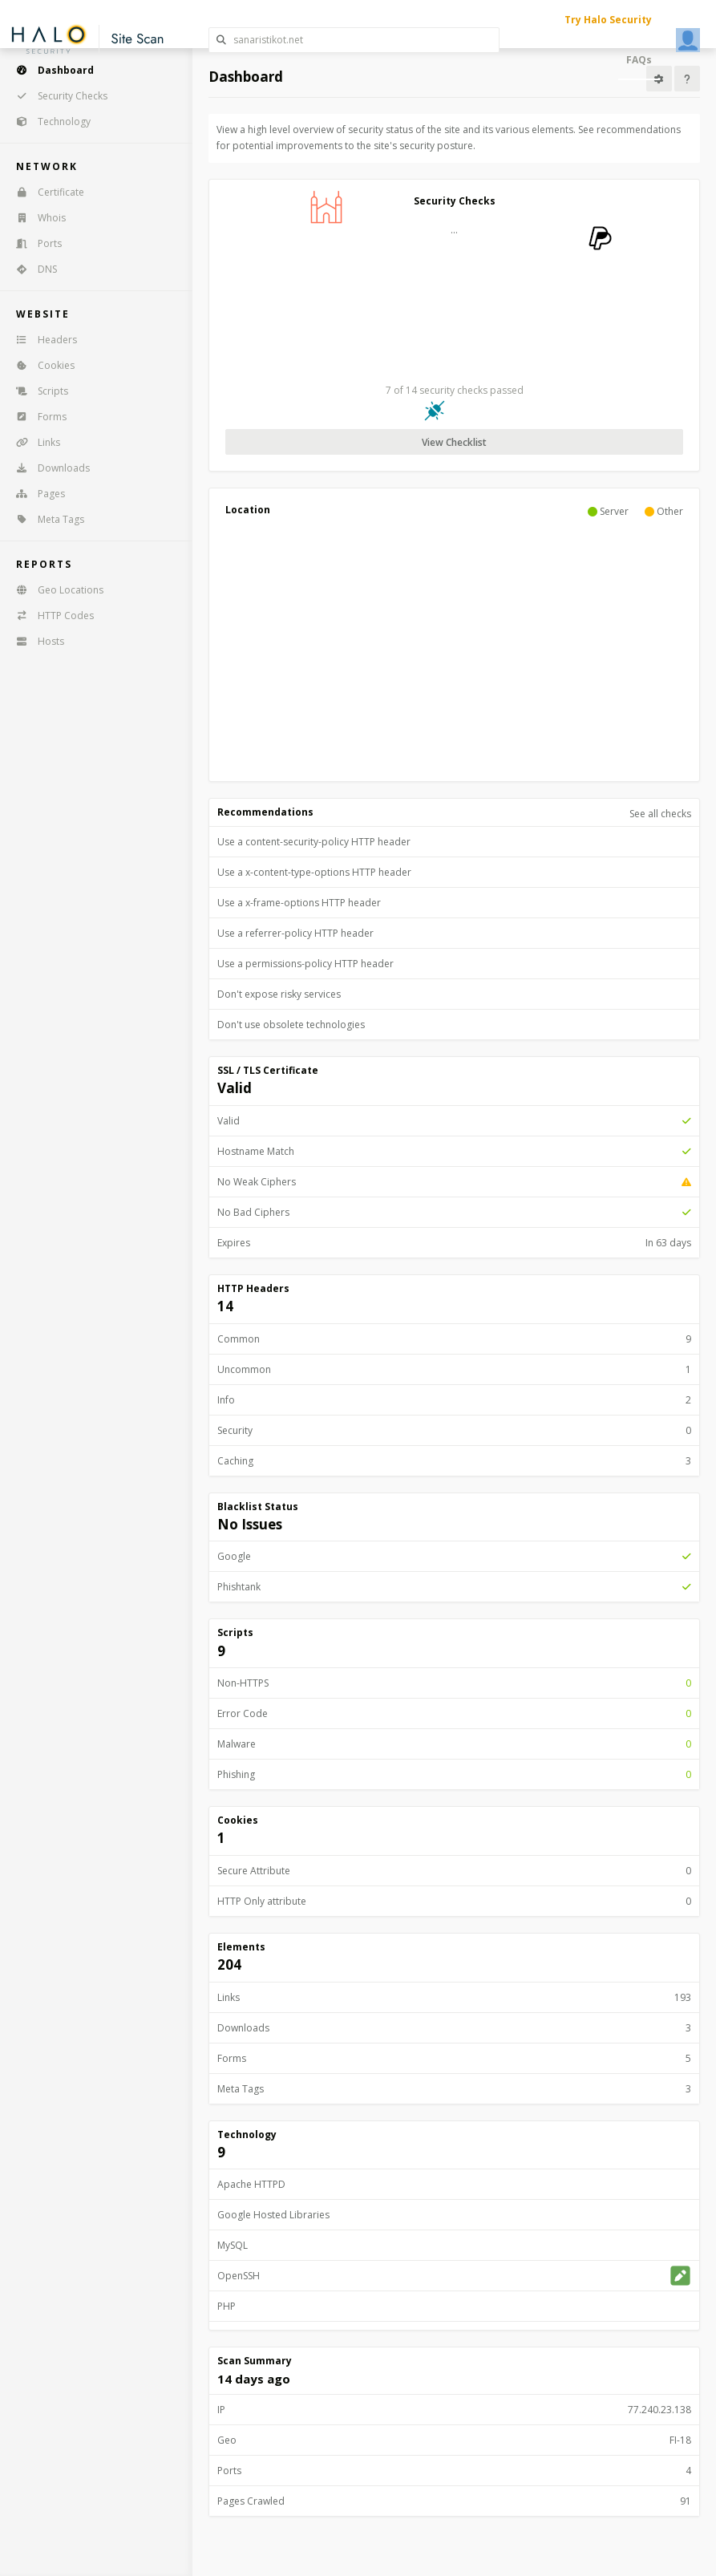 This screenshot has height=2576, width=716. What do you see at coordinates (600, 238) in the screenshot?
I see `pay with PayPal` at bounding box center [600, 238].